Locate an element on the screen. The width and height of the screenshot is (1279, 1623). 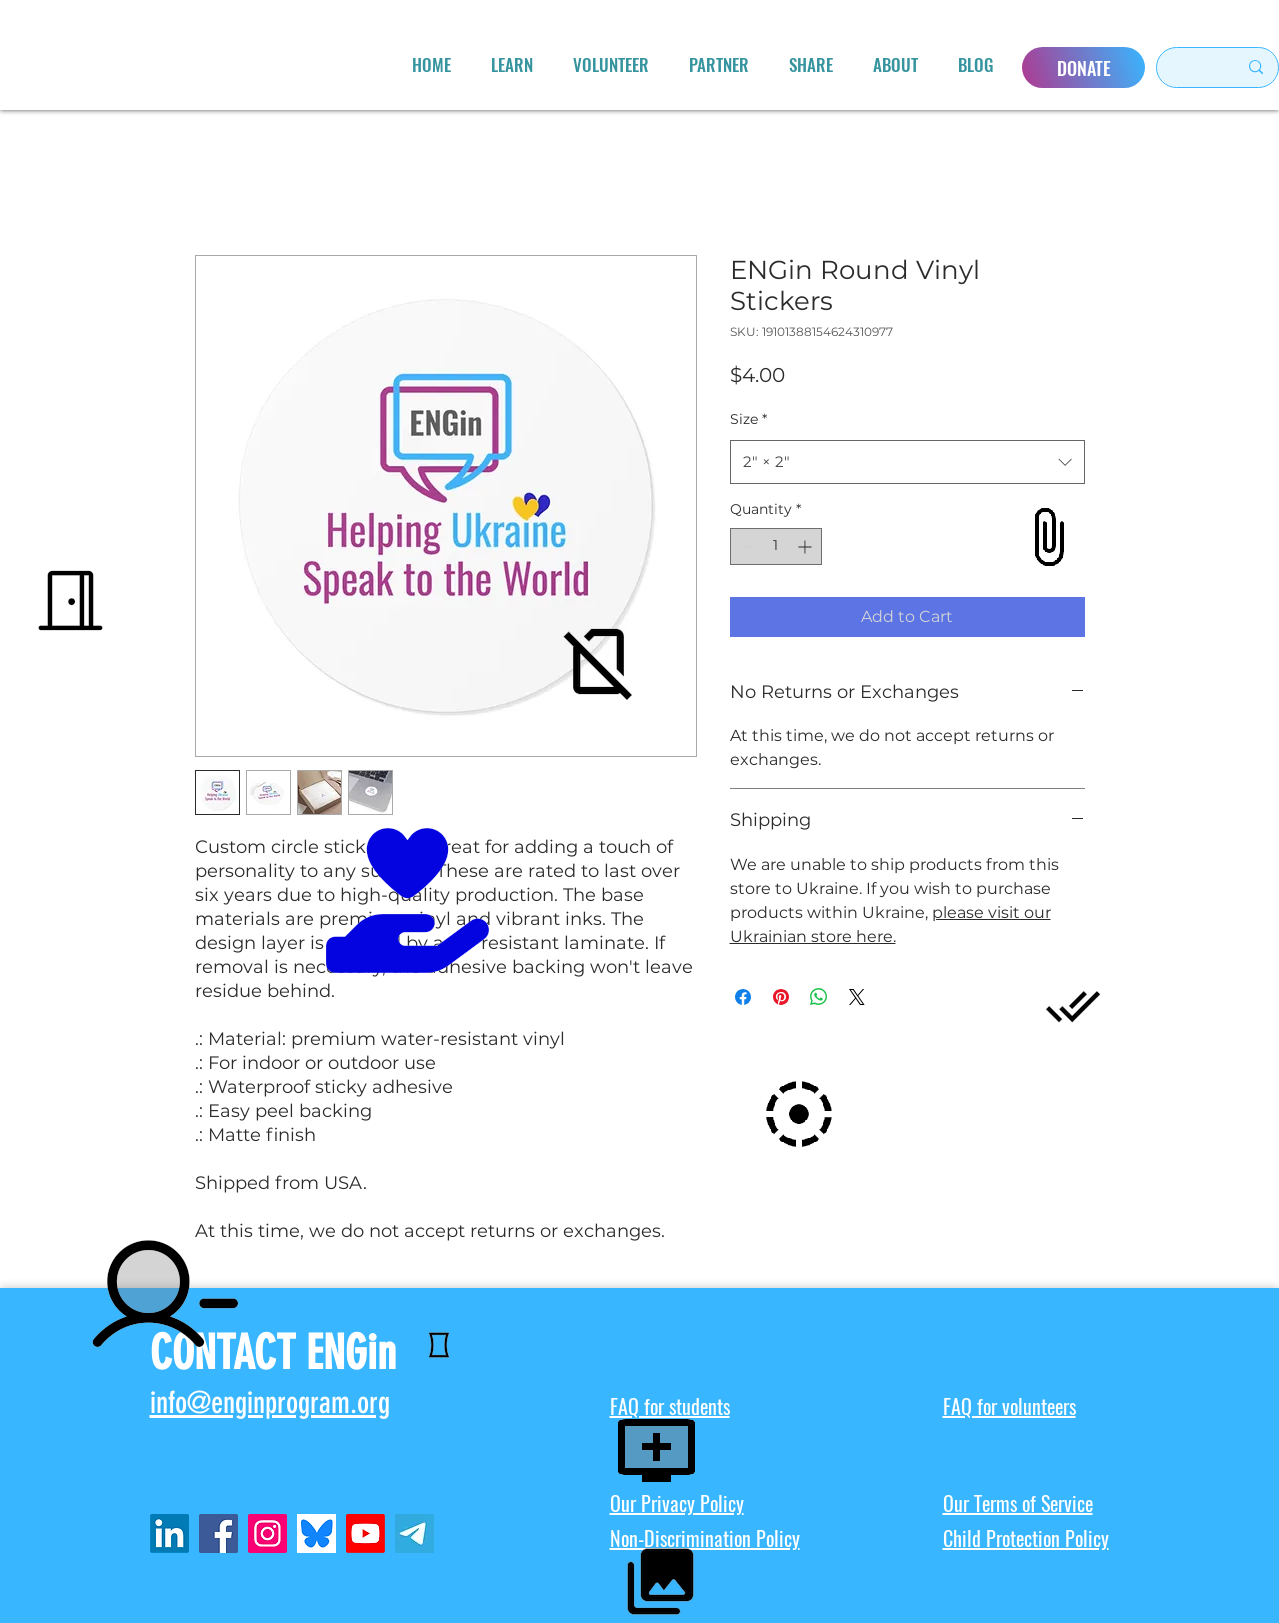
apply tilt-shift blur effect to photo is located at coordinates (799, 1114).